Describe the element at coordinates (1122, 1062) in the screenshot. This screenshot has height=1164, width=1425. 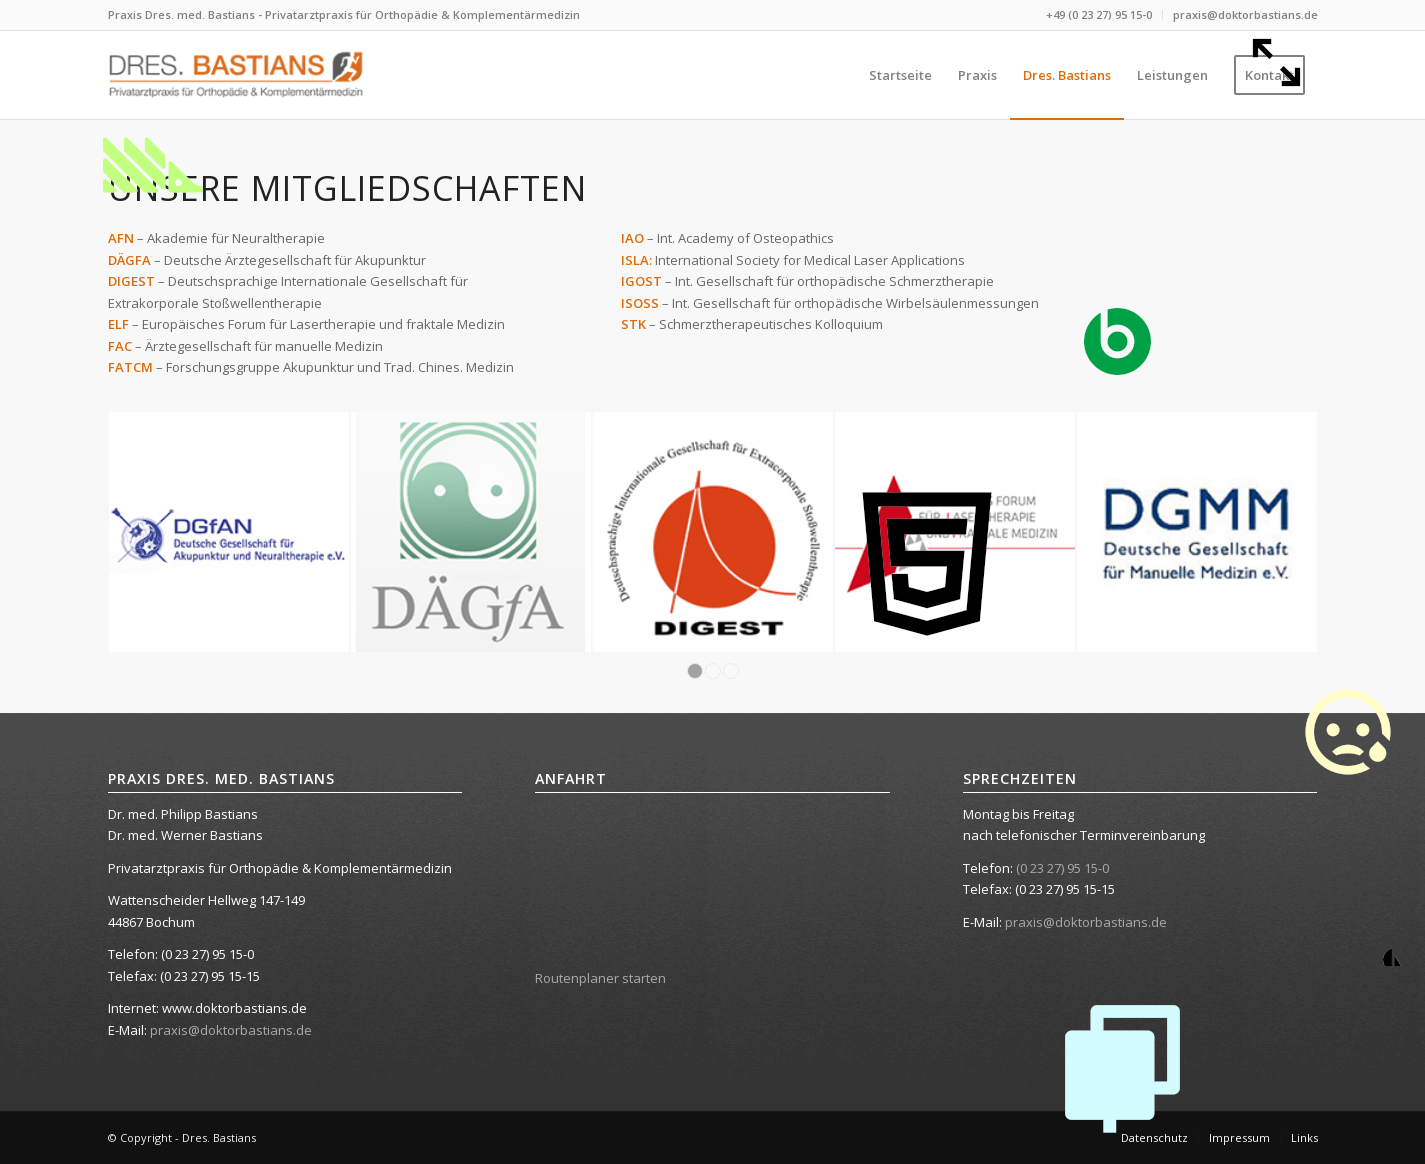
I see `AED electrode pads for defibrillator device` at that location.